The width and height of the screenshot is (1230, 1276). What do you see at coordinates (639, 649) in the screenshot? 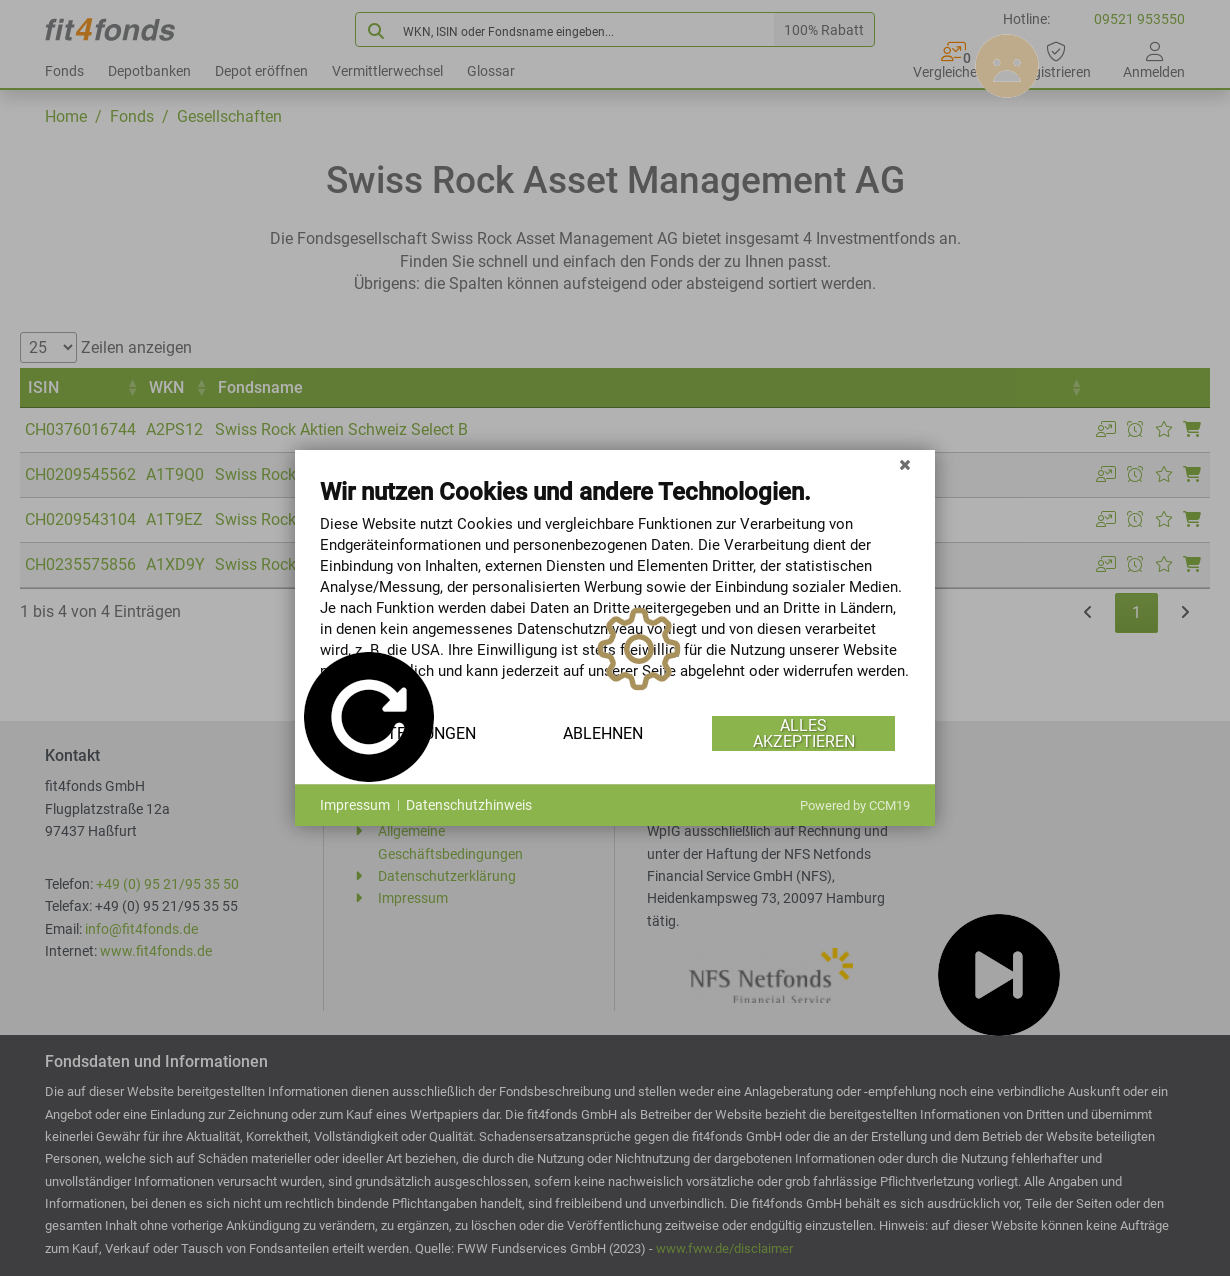
I see `access settings or preferences` at bounding box center [639, 649].